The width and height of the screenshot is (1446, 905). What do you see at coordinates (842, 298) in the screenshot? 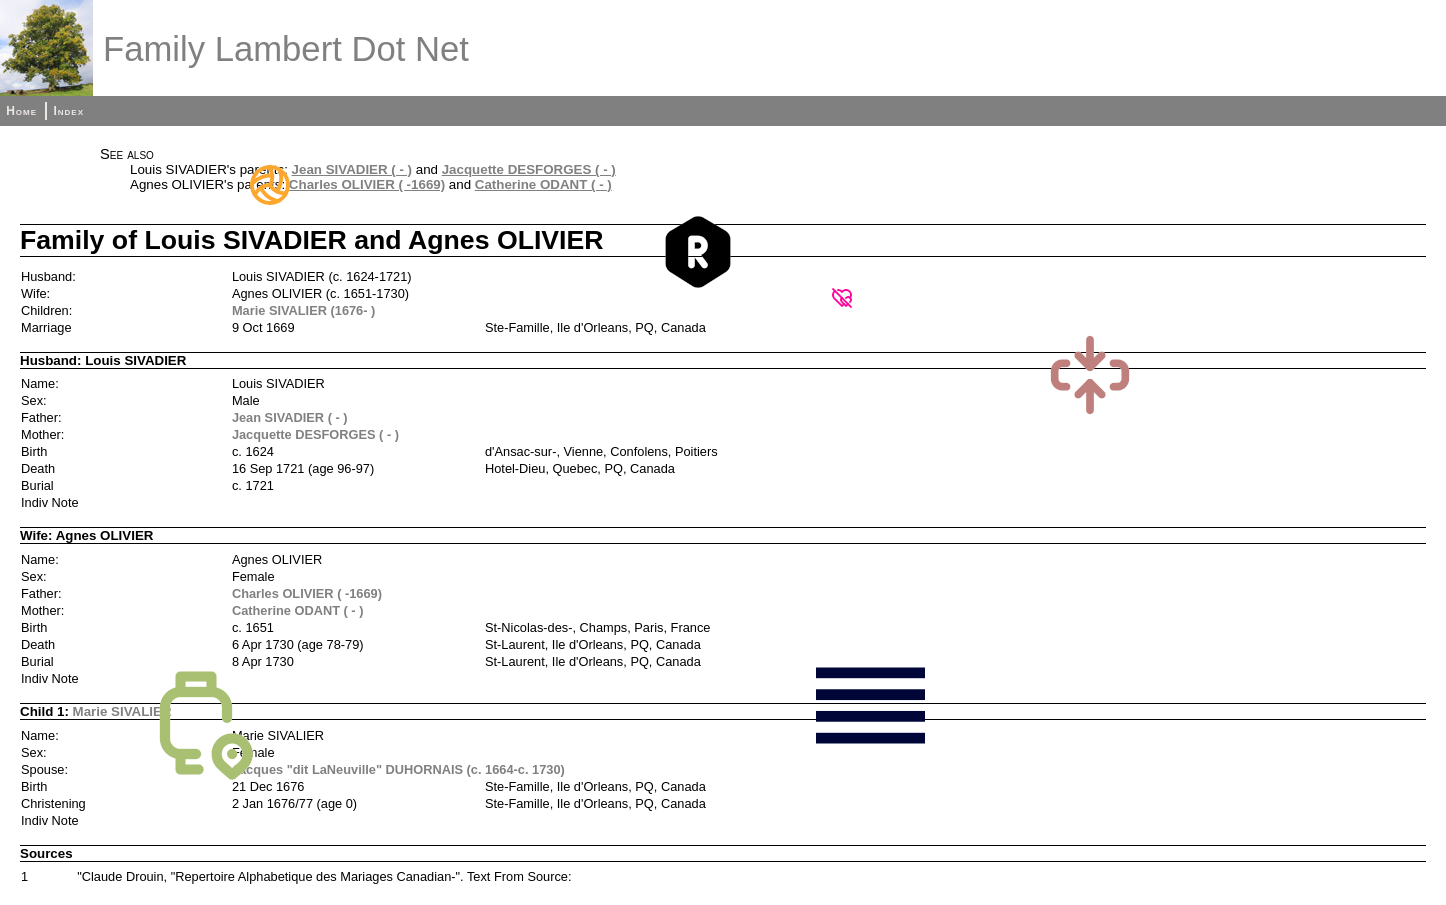
I see `disable or turn off favorites` at bounding box center [842, 298].